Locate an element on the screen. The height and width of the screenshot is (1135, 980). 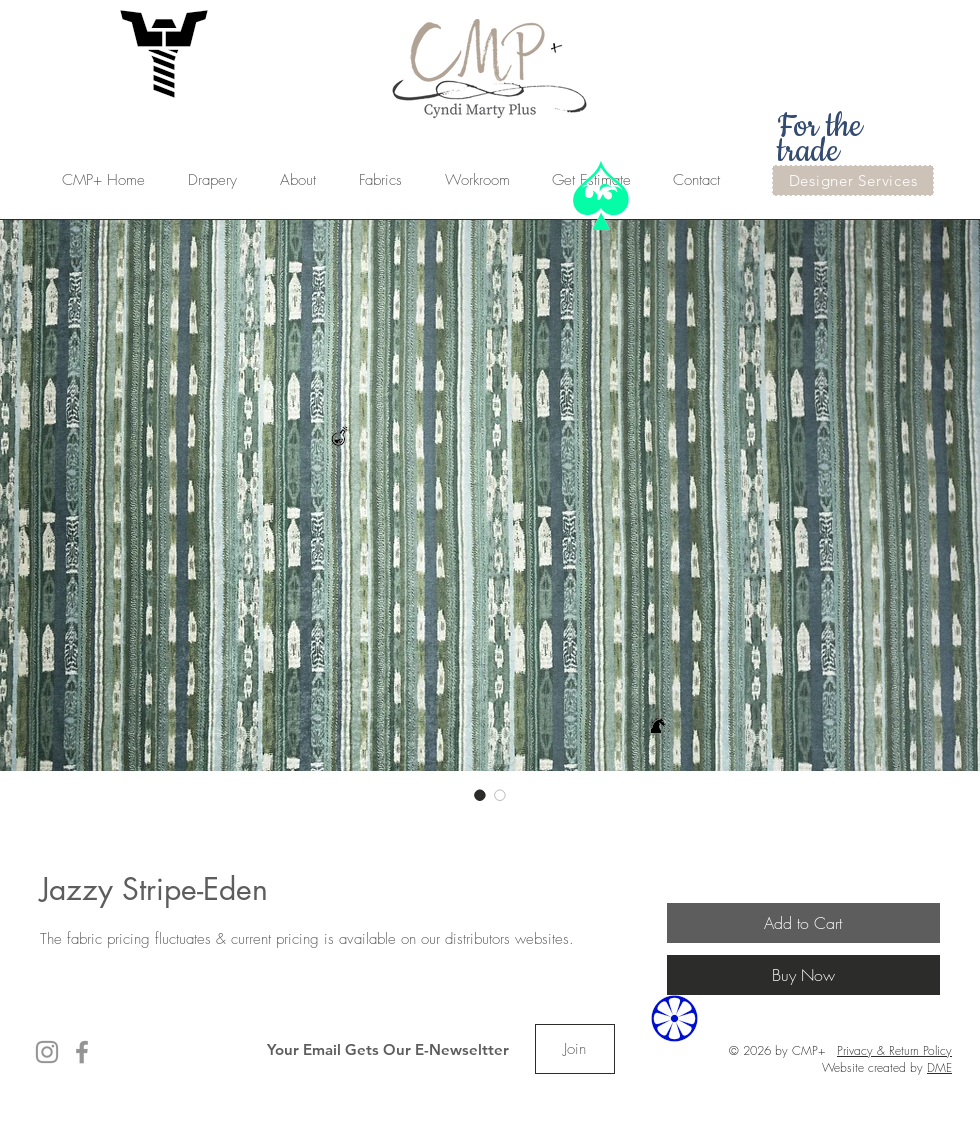
use a health or mana potion is located at coordinates (340, 436).